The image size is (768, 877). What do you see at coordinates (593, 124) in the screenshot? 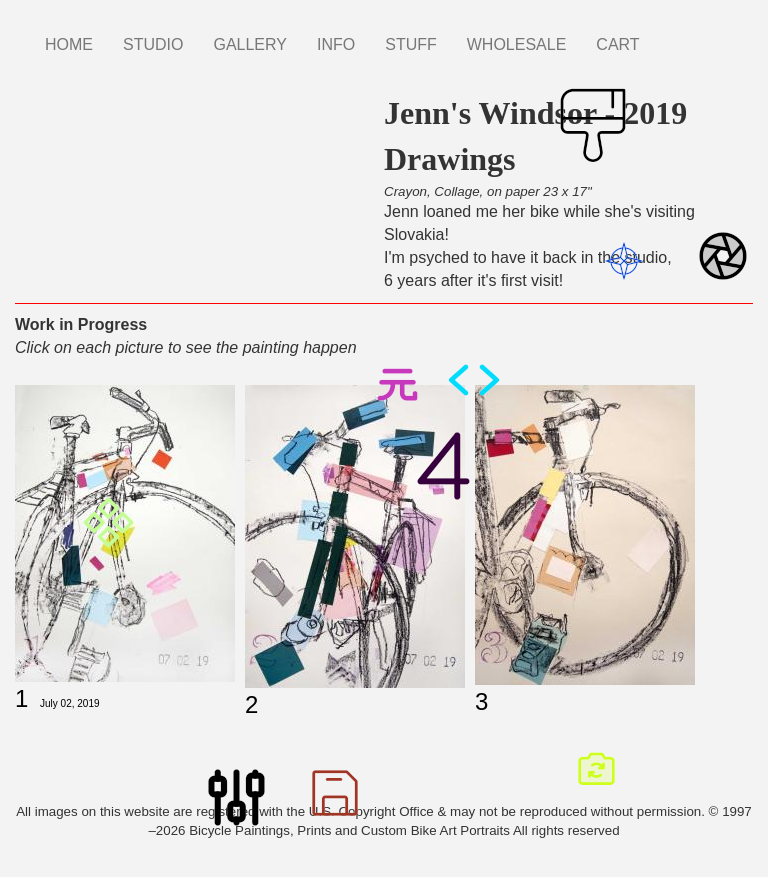
I see `access painting or brush tools` at bounding box center [593, 124].